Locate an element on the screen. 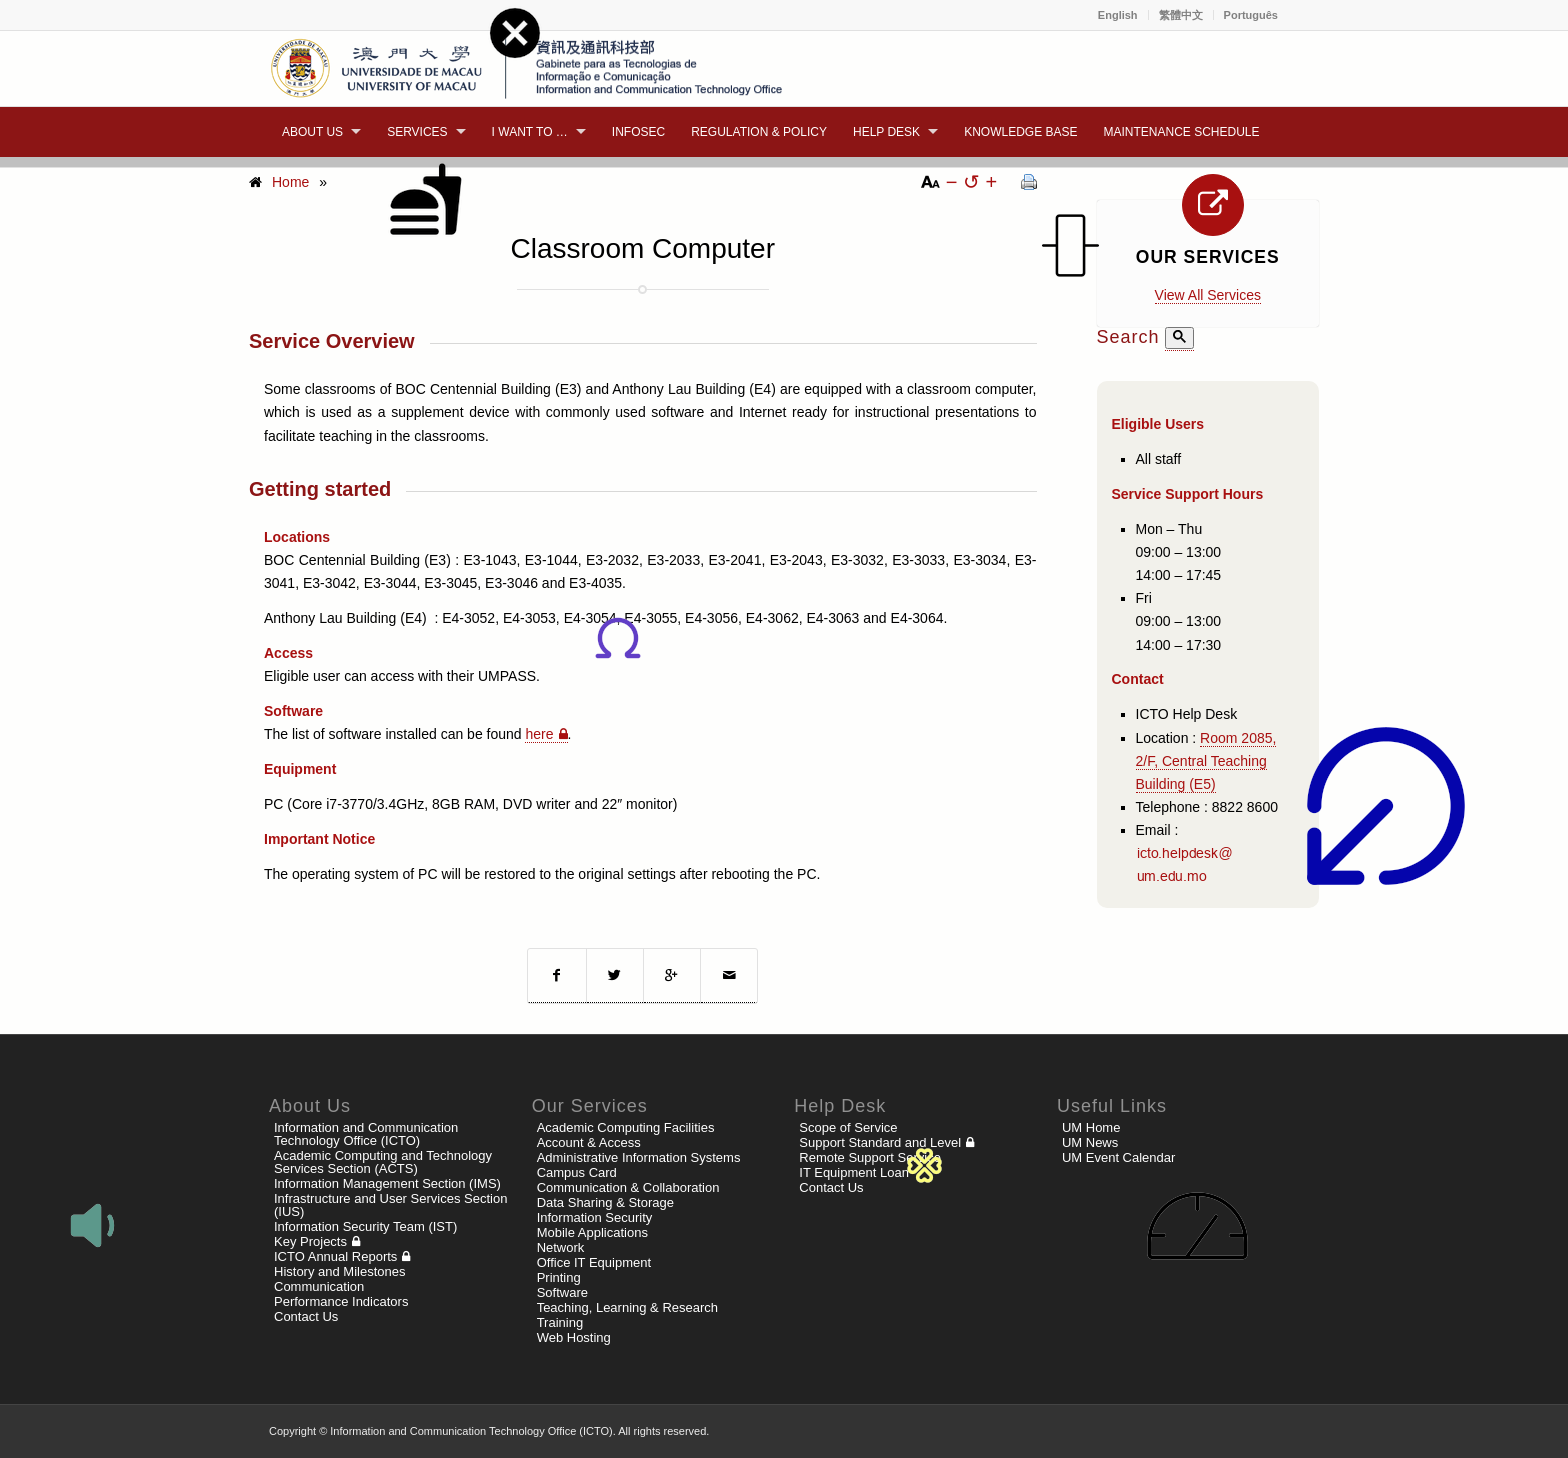  indicates a lucky or bonus reward feature is located at coordinates (924, 1165).